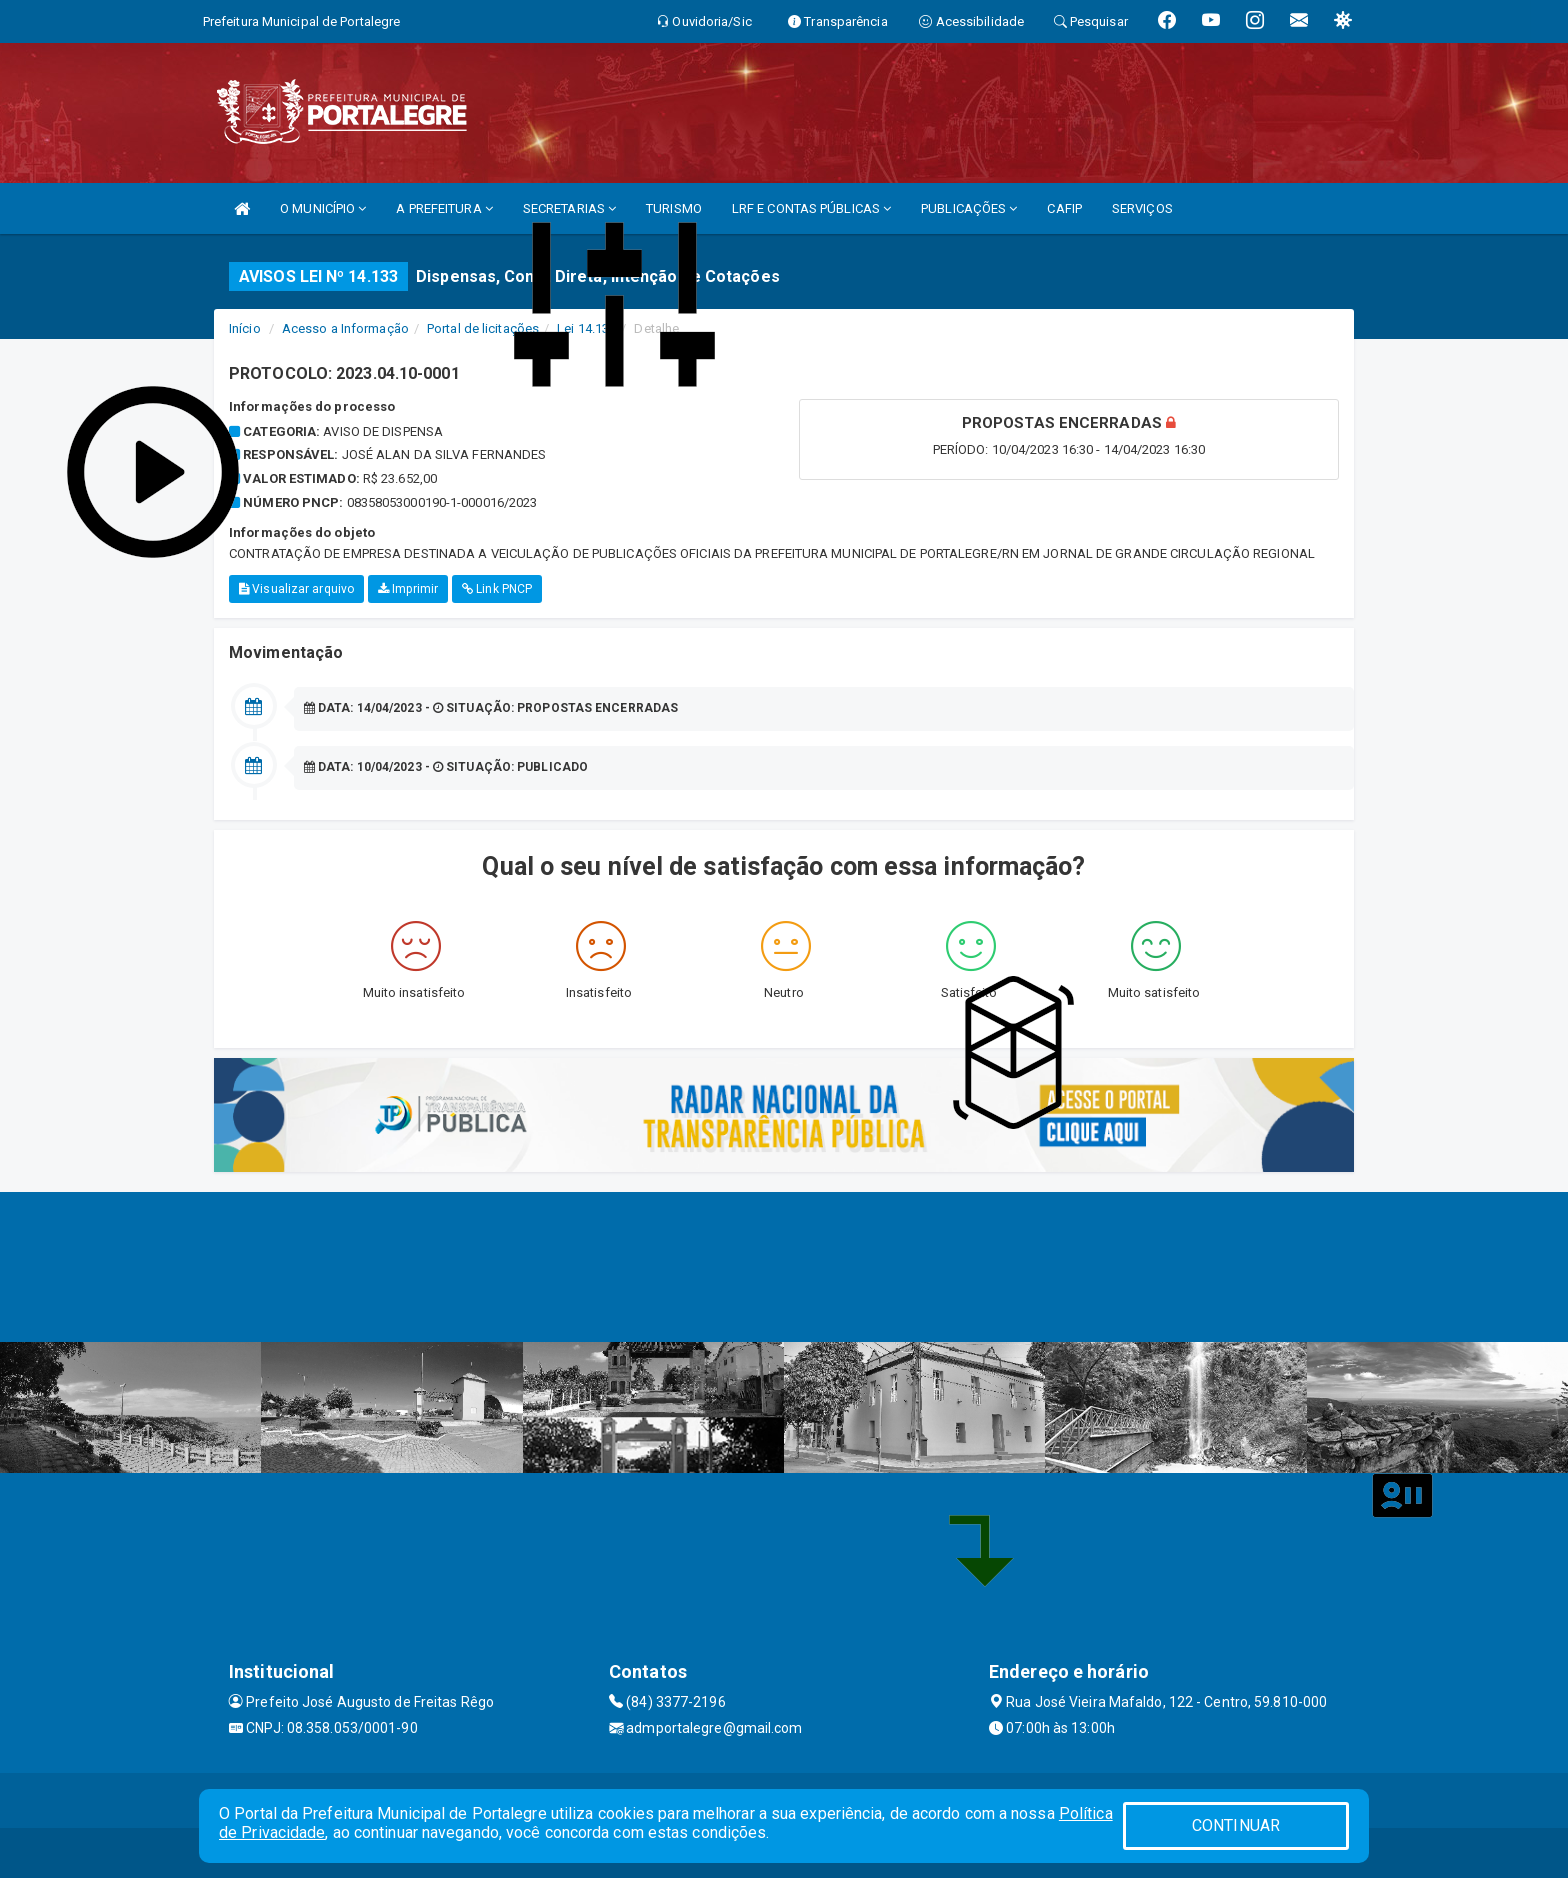  What do you see at coordinates (1402, 1495) in the screenshot?
I see `indicates a pass or credential is pending approval` at bounding box center [1402, 1495].